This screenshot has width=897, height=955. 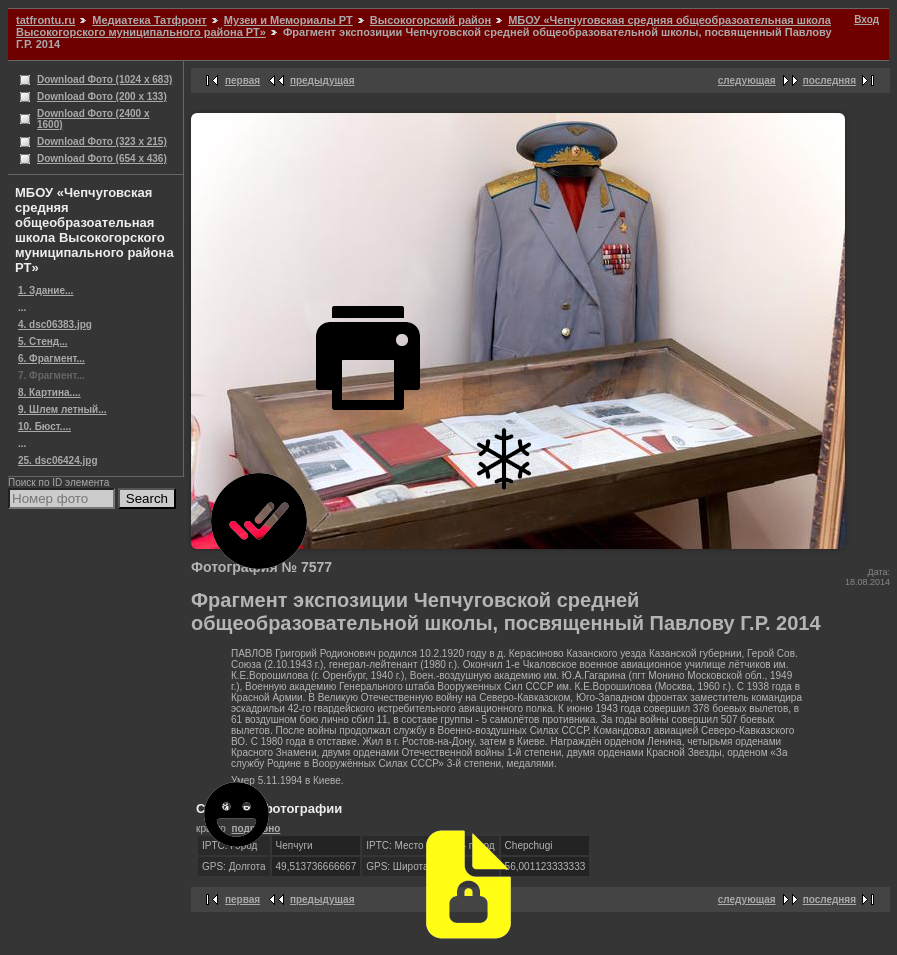 What do you see at coordinates (468, 884) in the screenshot?
I see `view a protected or encrypted document` at bounding box center [468, 884].